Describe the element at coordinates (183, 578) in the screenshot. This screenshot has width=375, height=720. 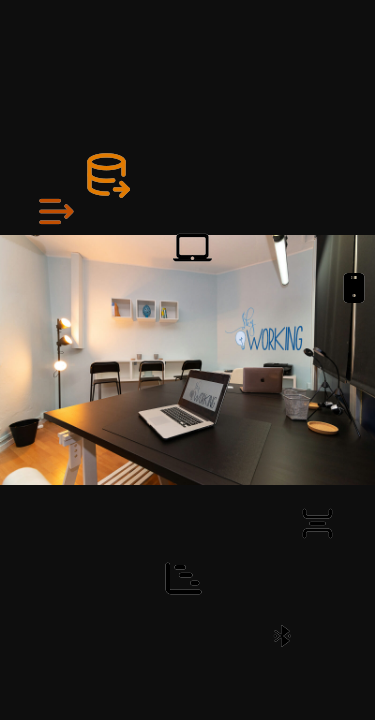
I see `view project timeline or gantt chart` at that location.